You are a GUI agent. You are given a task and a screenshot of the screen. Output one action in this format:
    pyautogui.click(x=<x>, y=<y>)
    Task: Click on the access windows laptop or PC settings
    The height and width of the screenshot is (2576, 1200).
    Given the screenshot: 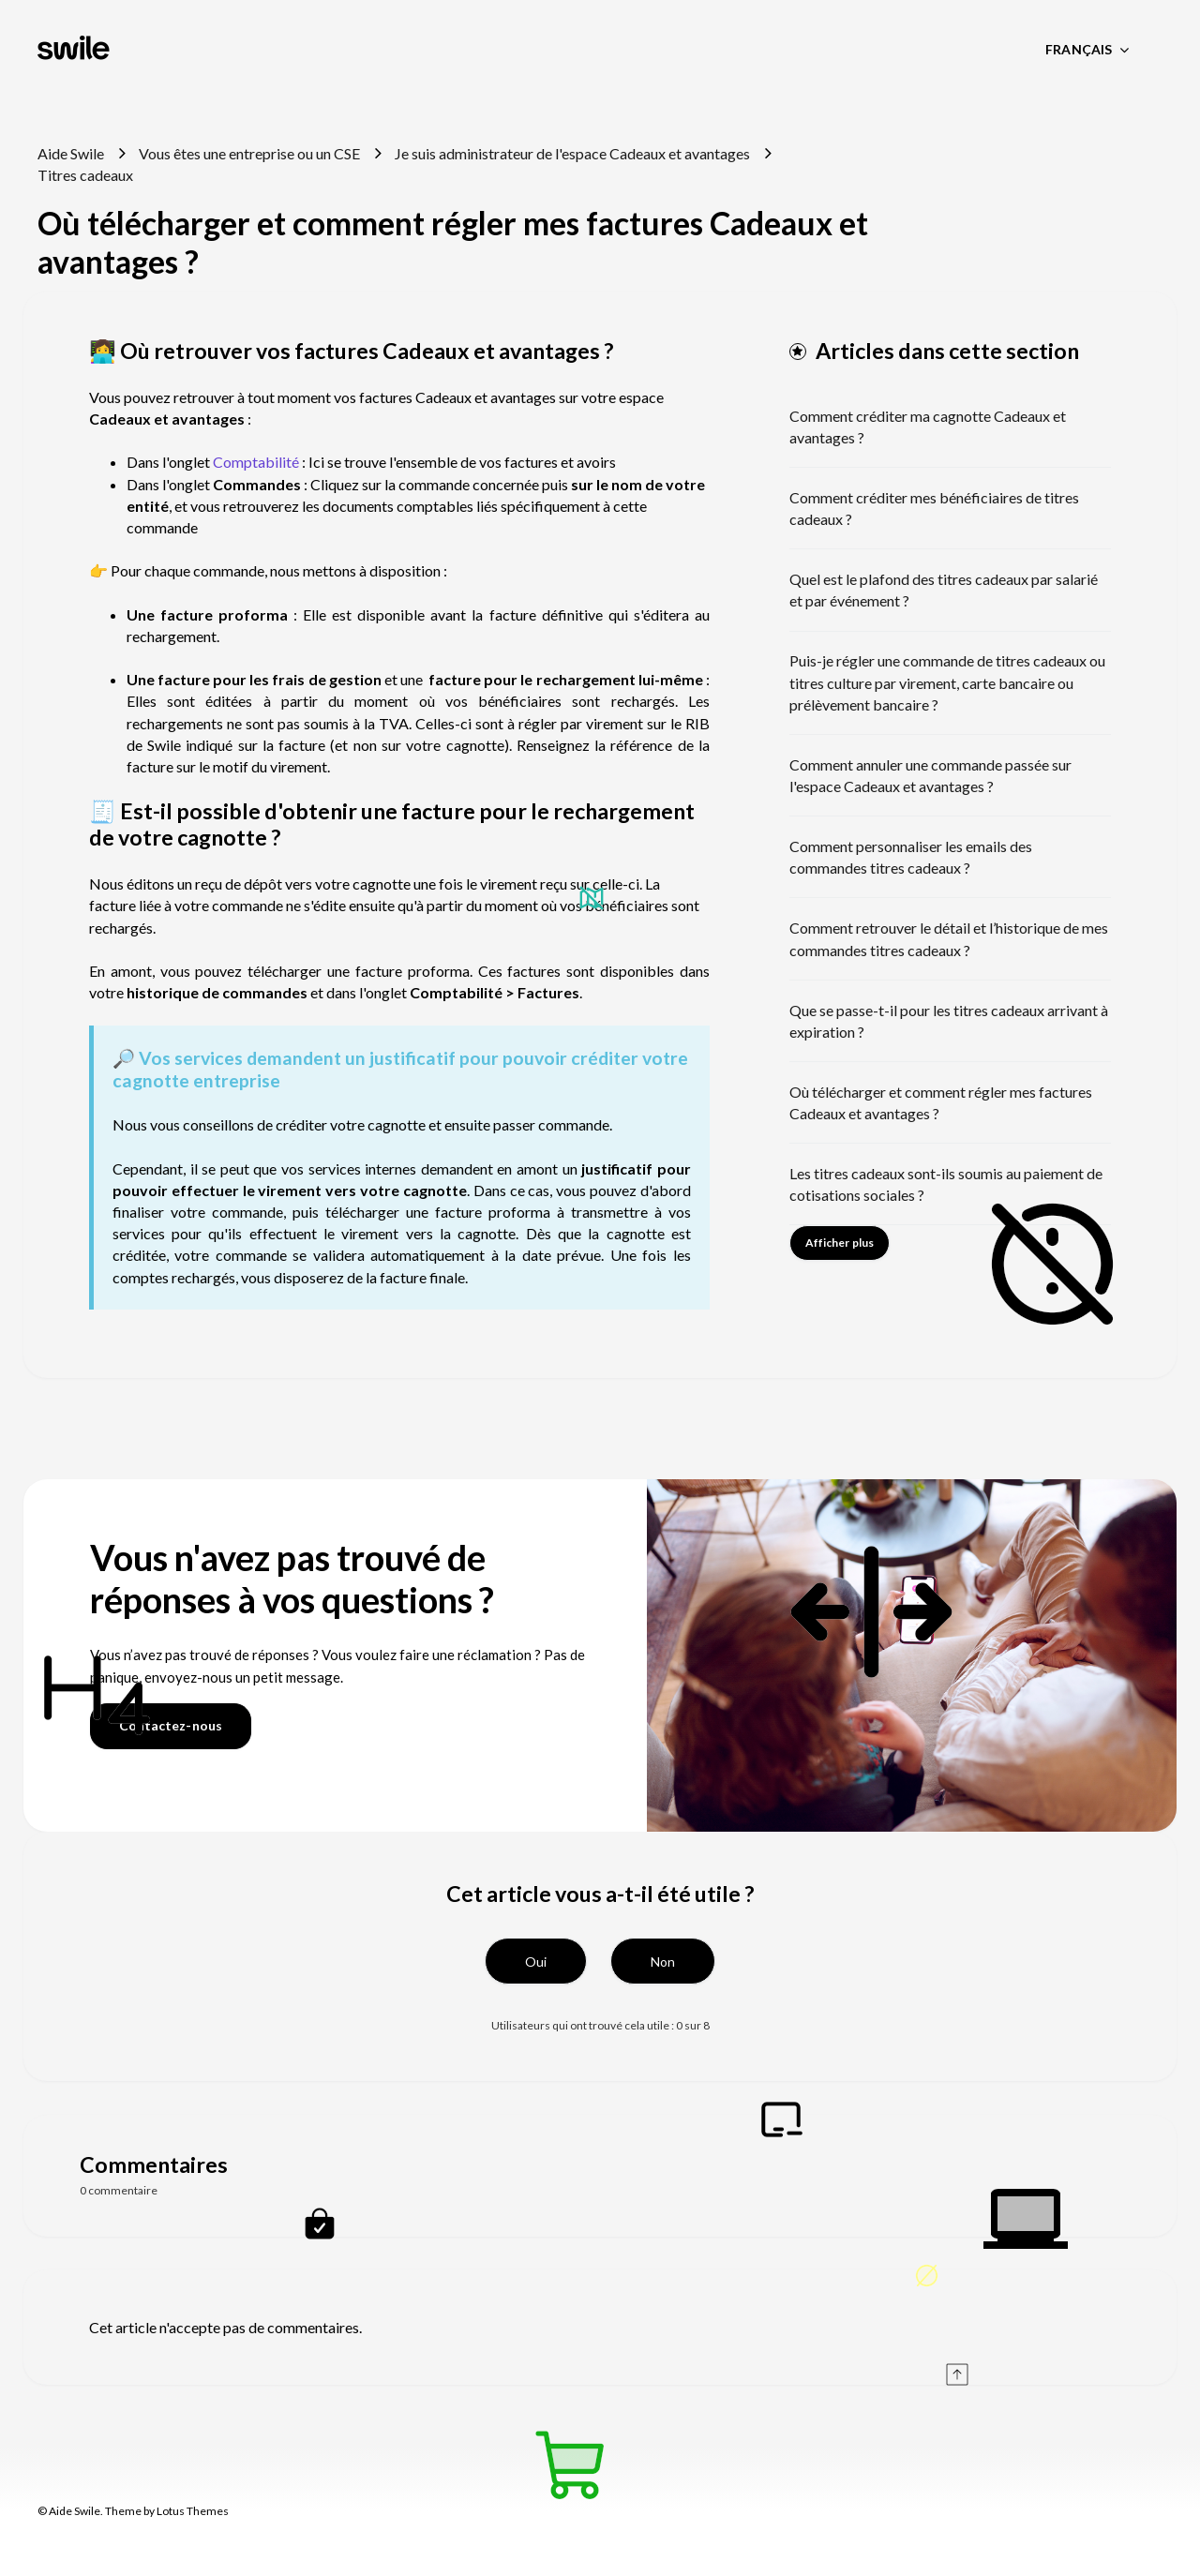 What is the action you would take?
    pyautogui.click(x=1026, y=2221)
    